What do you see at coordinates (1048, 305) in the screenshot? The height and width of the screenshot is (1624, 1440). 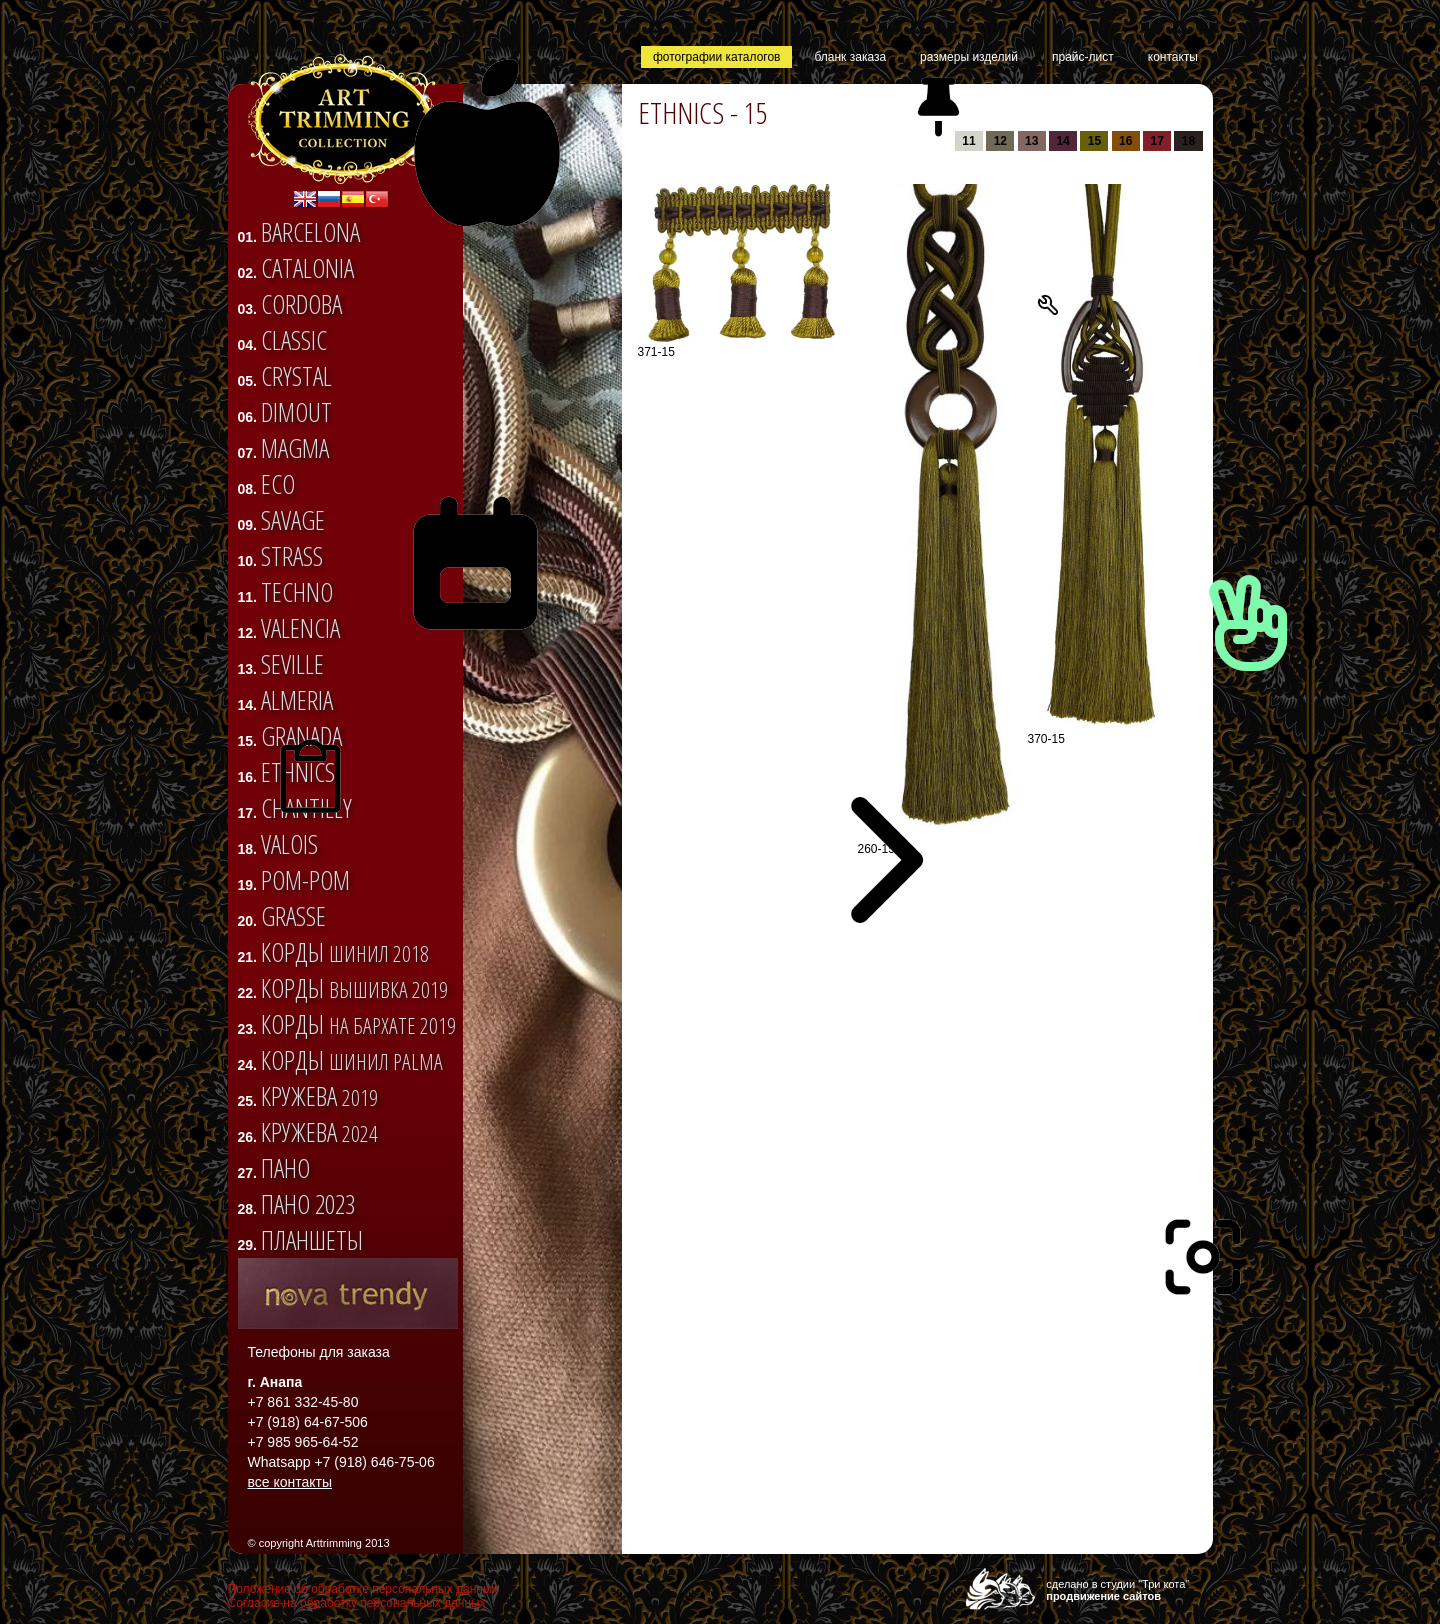 I see `access settings or configuration options` at bounding box center [1048, 305].